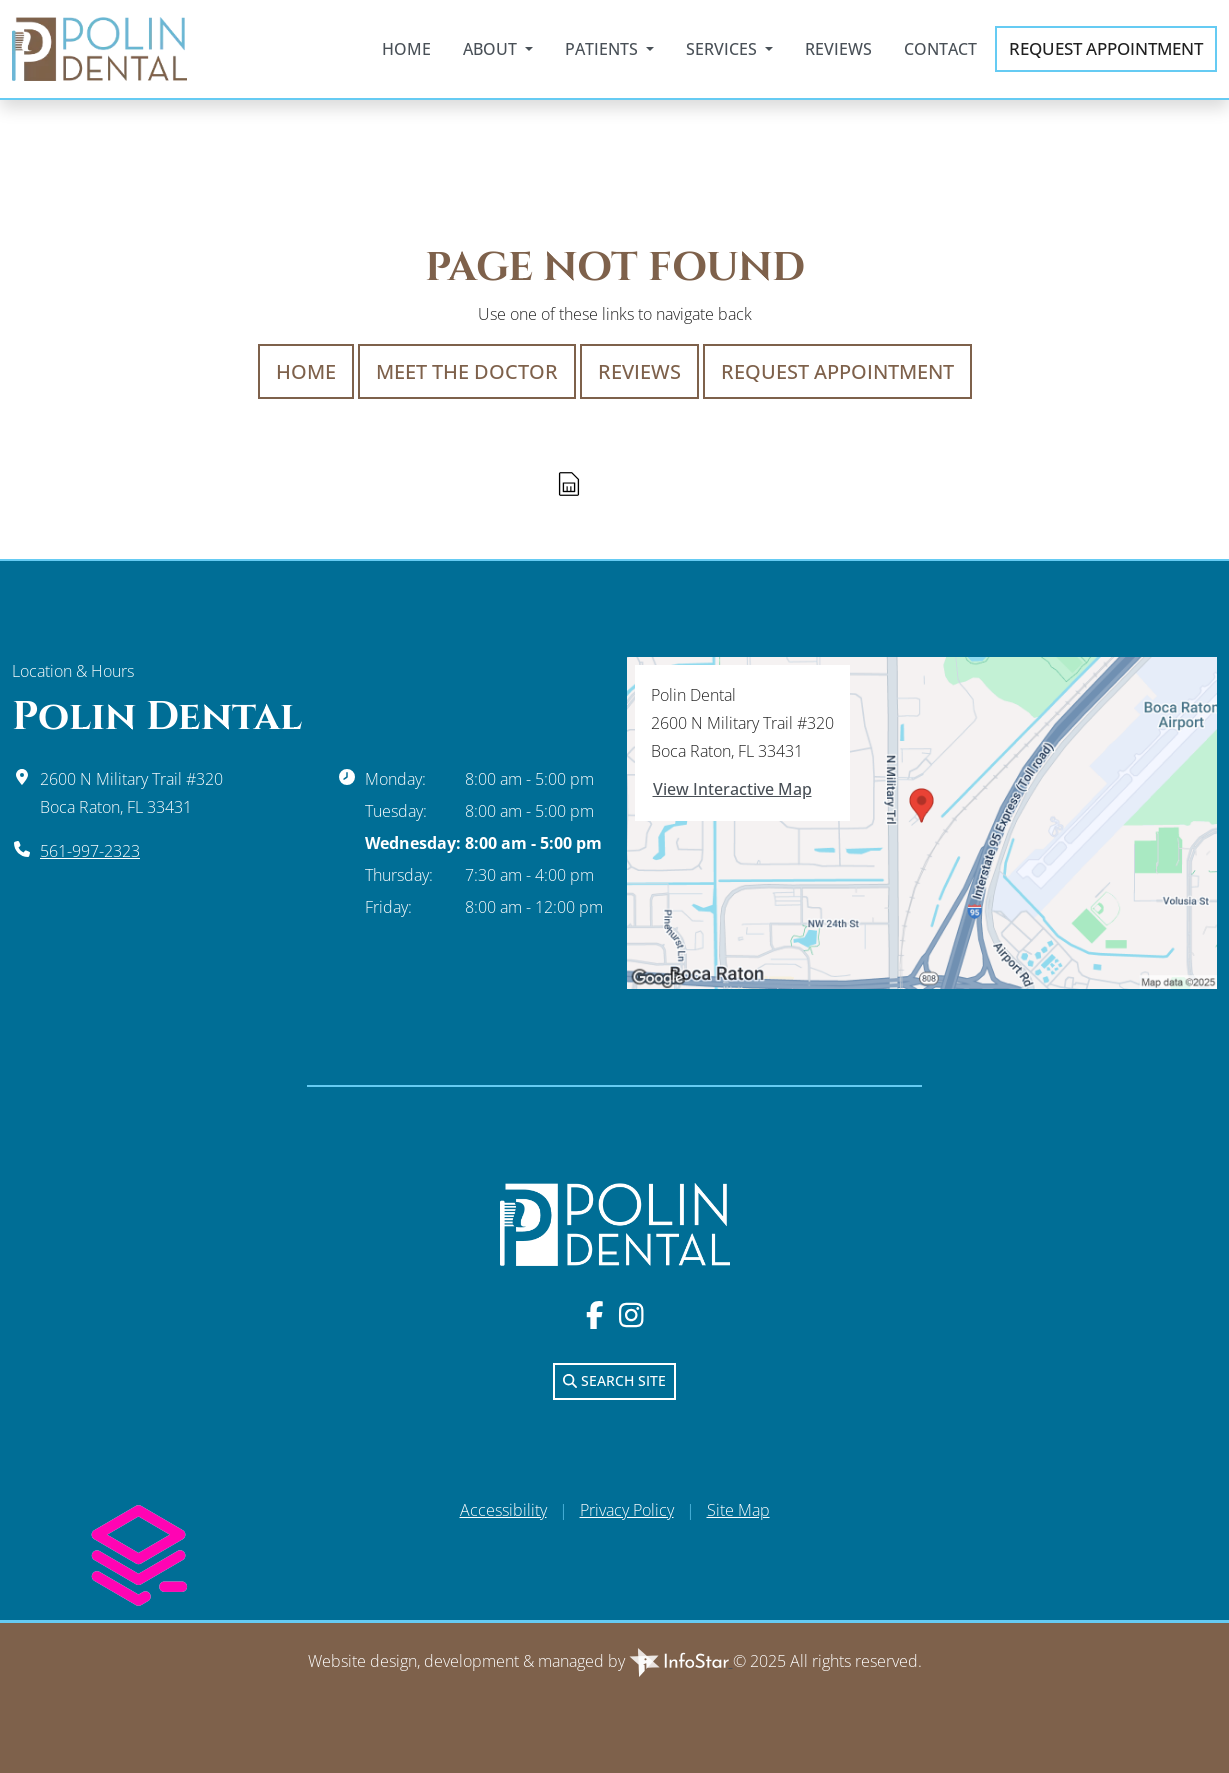 This screenshot has height=1773, width=1229. I want to click on remove a layer from the stack, so click(138, 1555).